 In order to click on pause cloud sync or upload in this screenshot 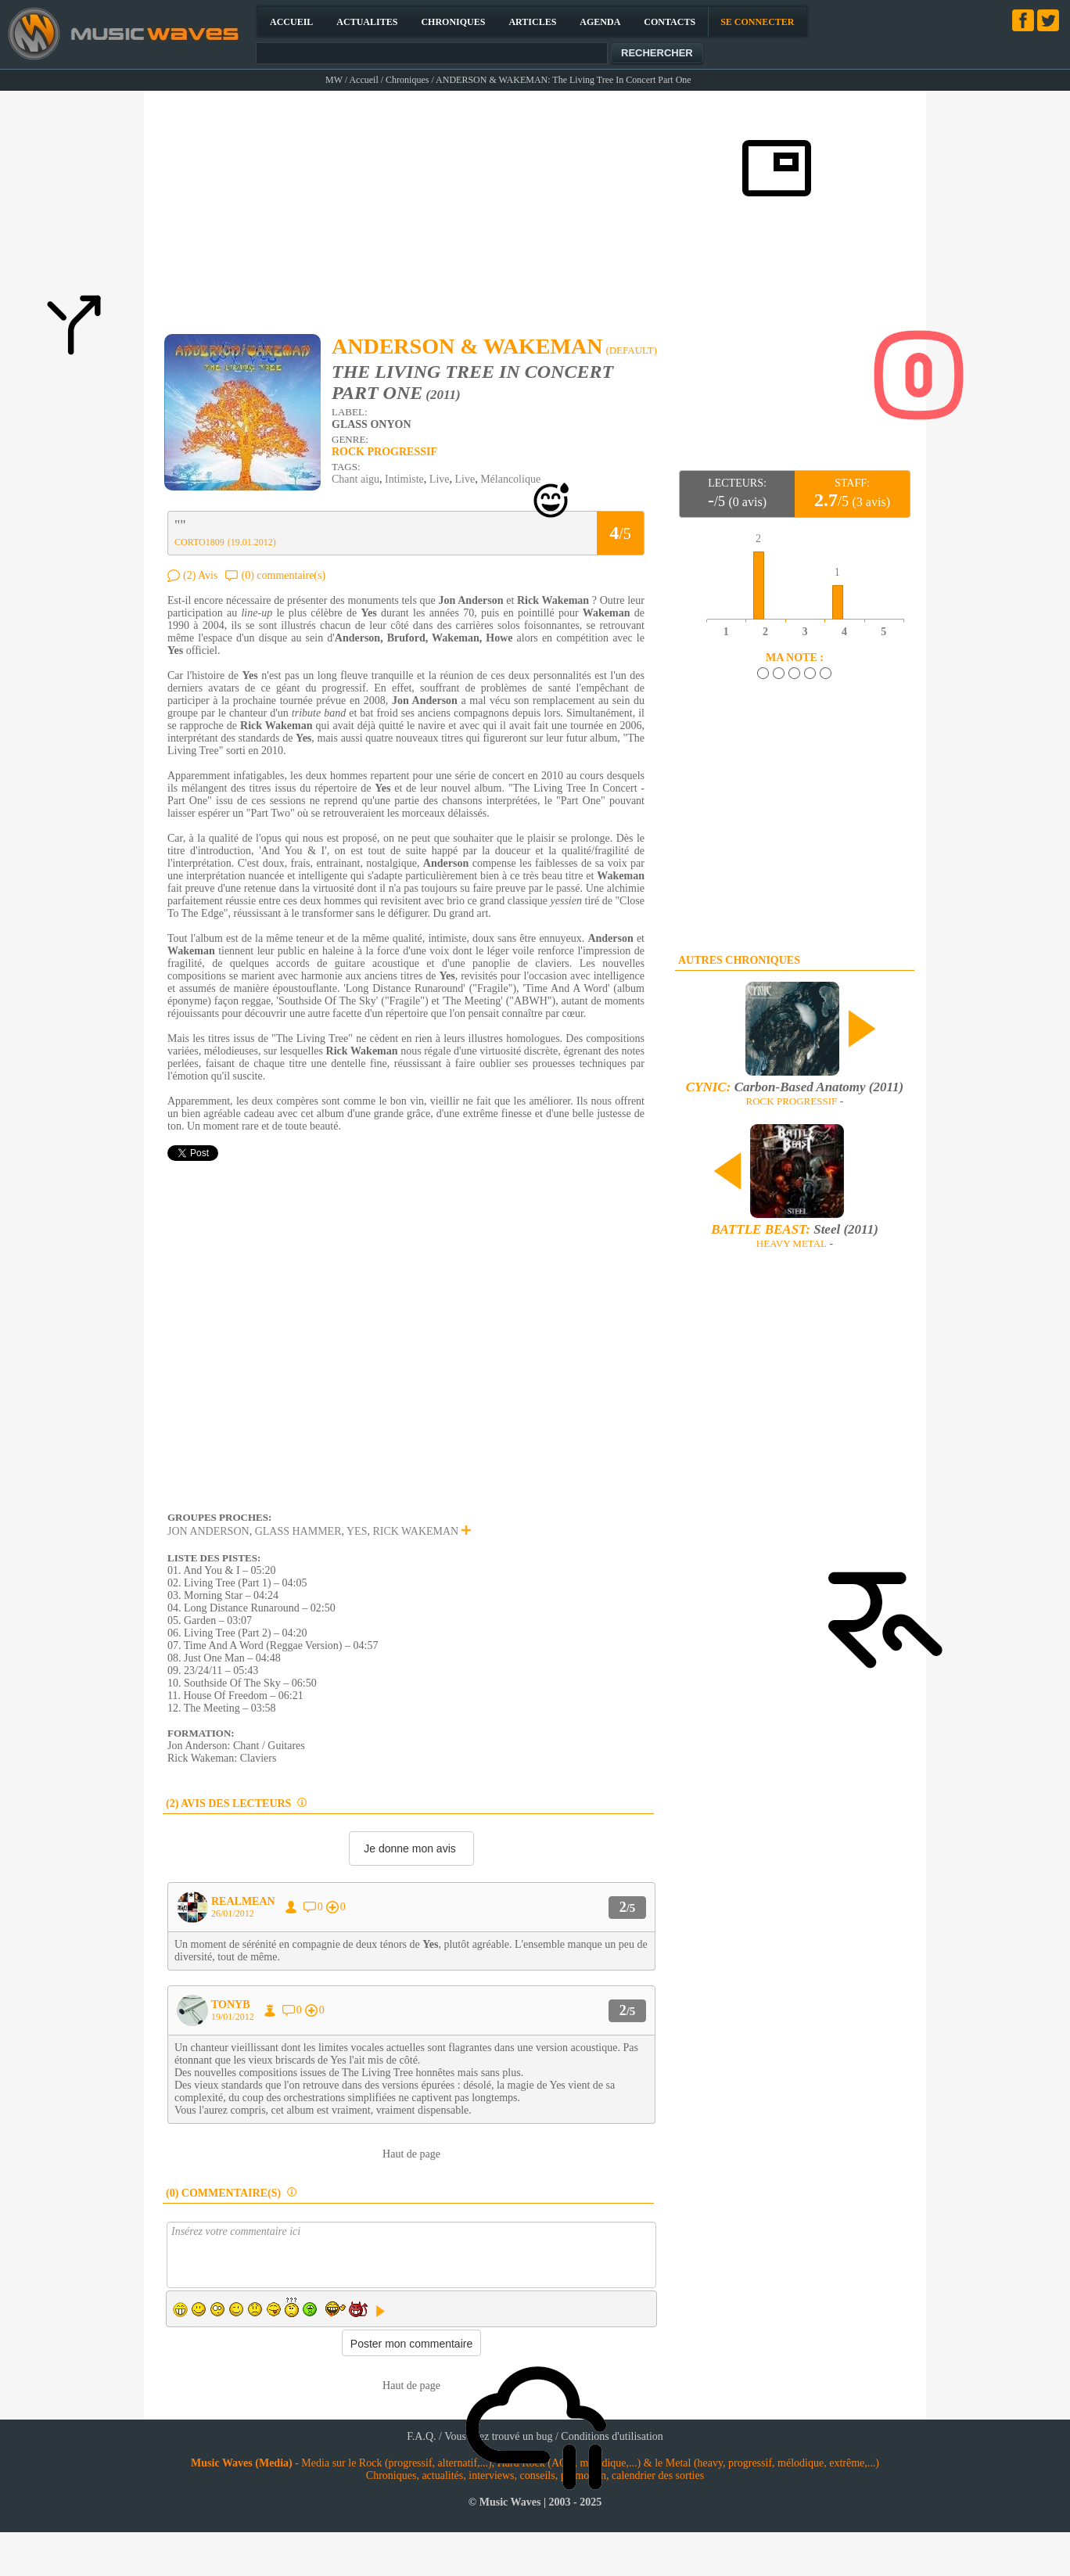, I will do `click(537, 2418)`.